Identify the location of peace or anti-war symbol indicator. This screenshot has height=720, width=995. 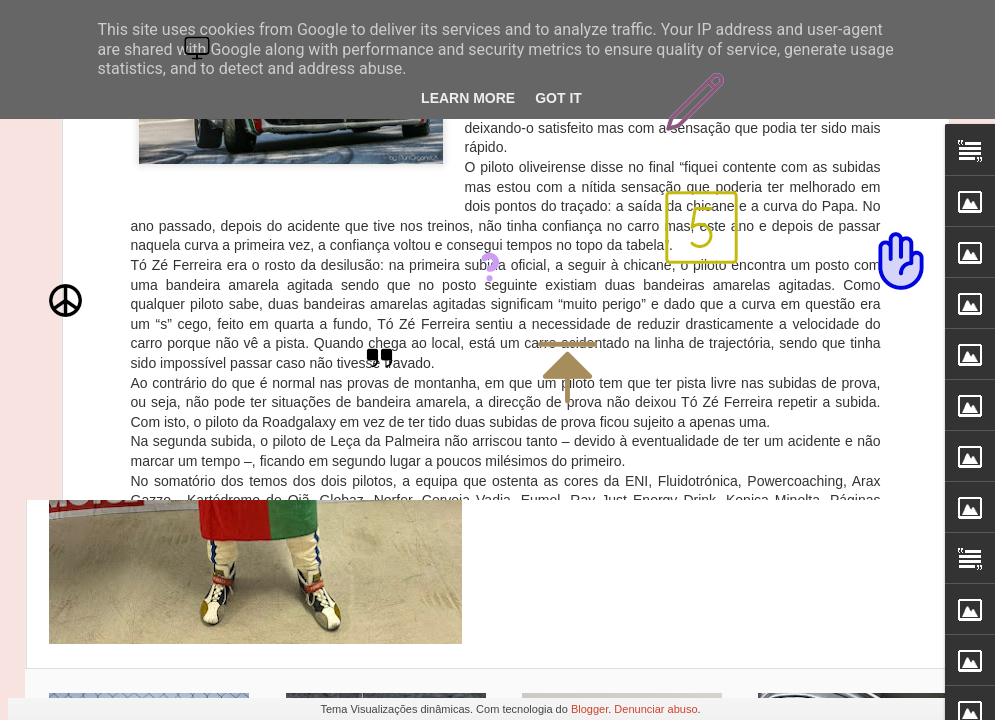
(65, 300).